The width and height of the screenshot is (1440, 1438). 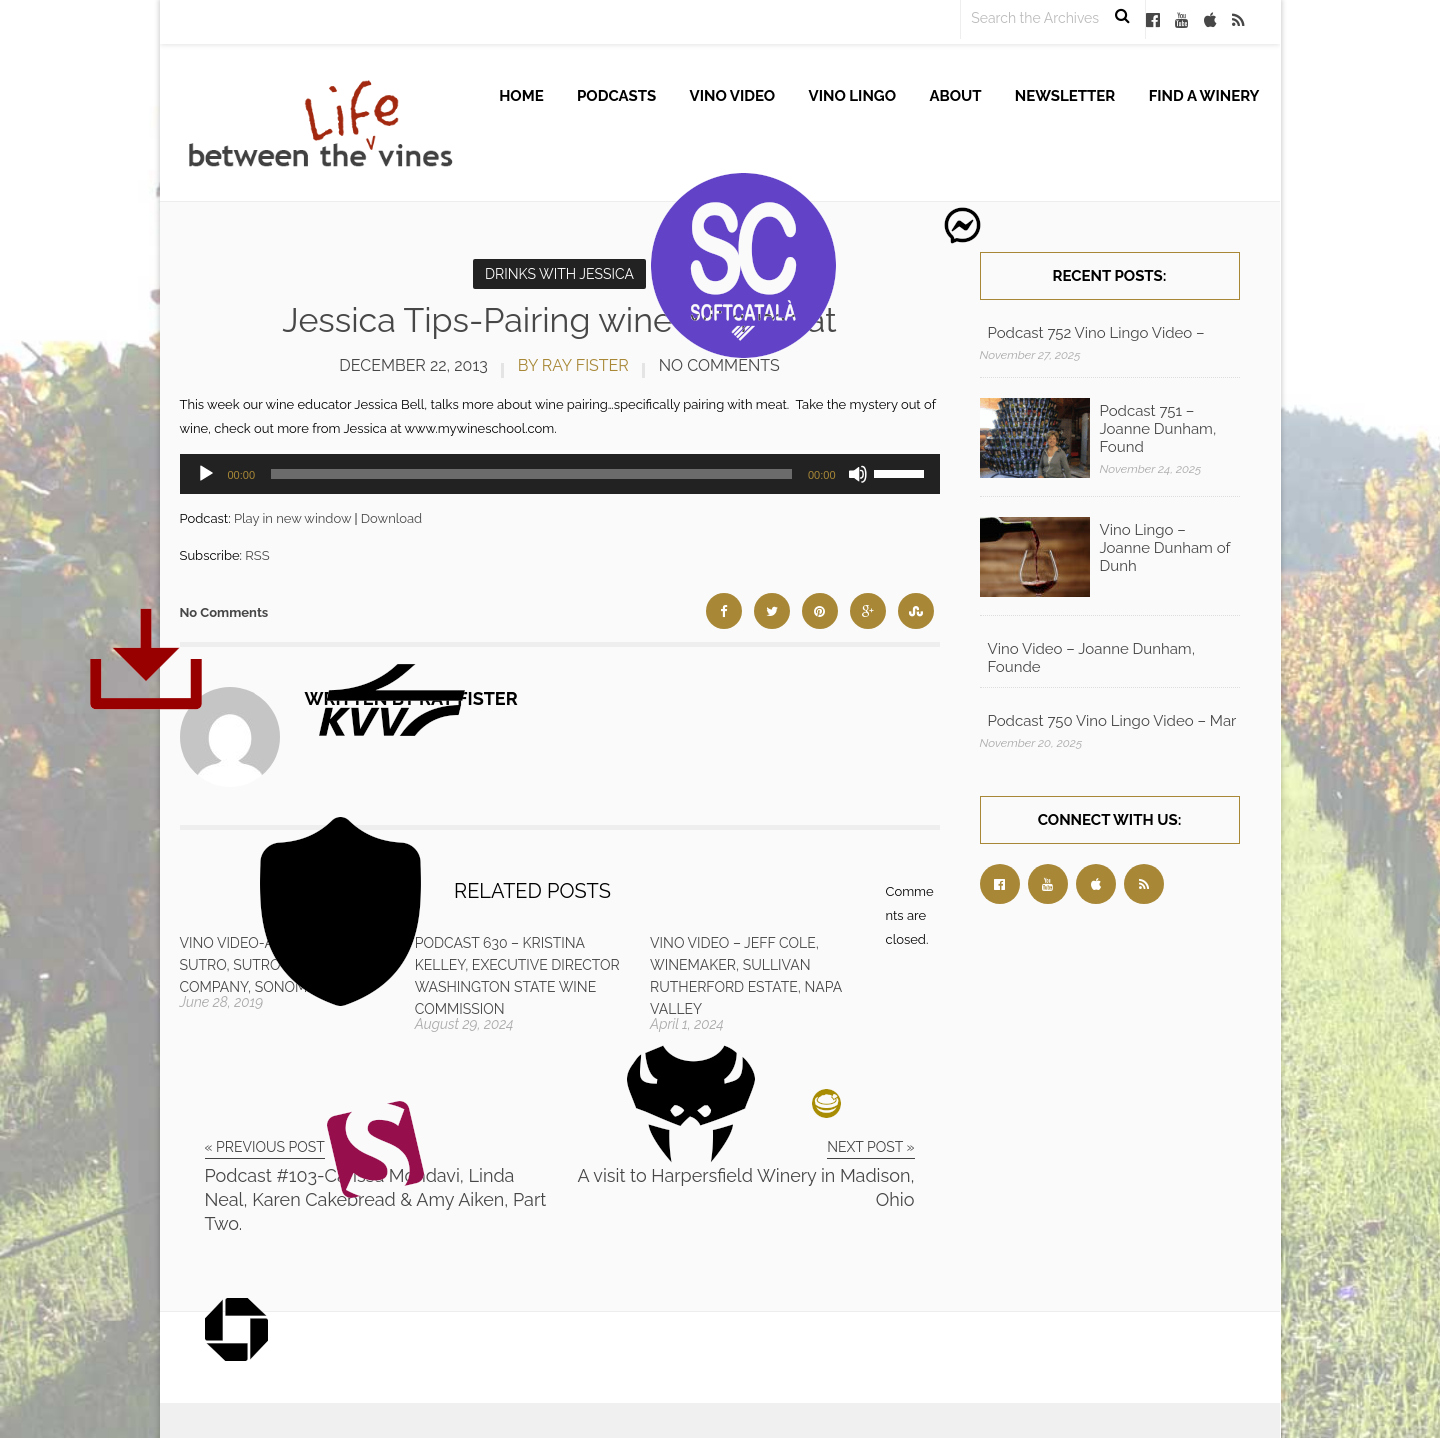 I want to click on visit the Softcatalà website or app, so click(x=743, y=265).